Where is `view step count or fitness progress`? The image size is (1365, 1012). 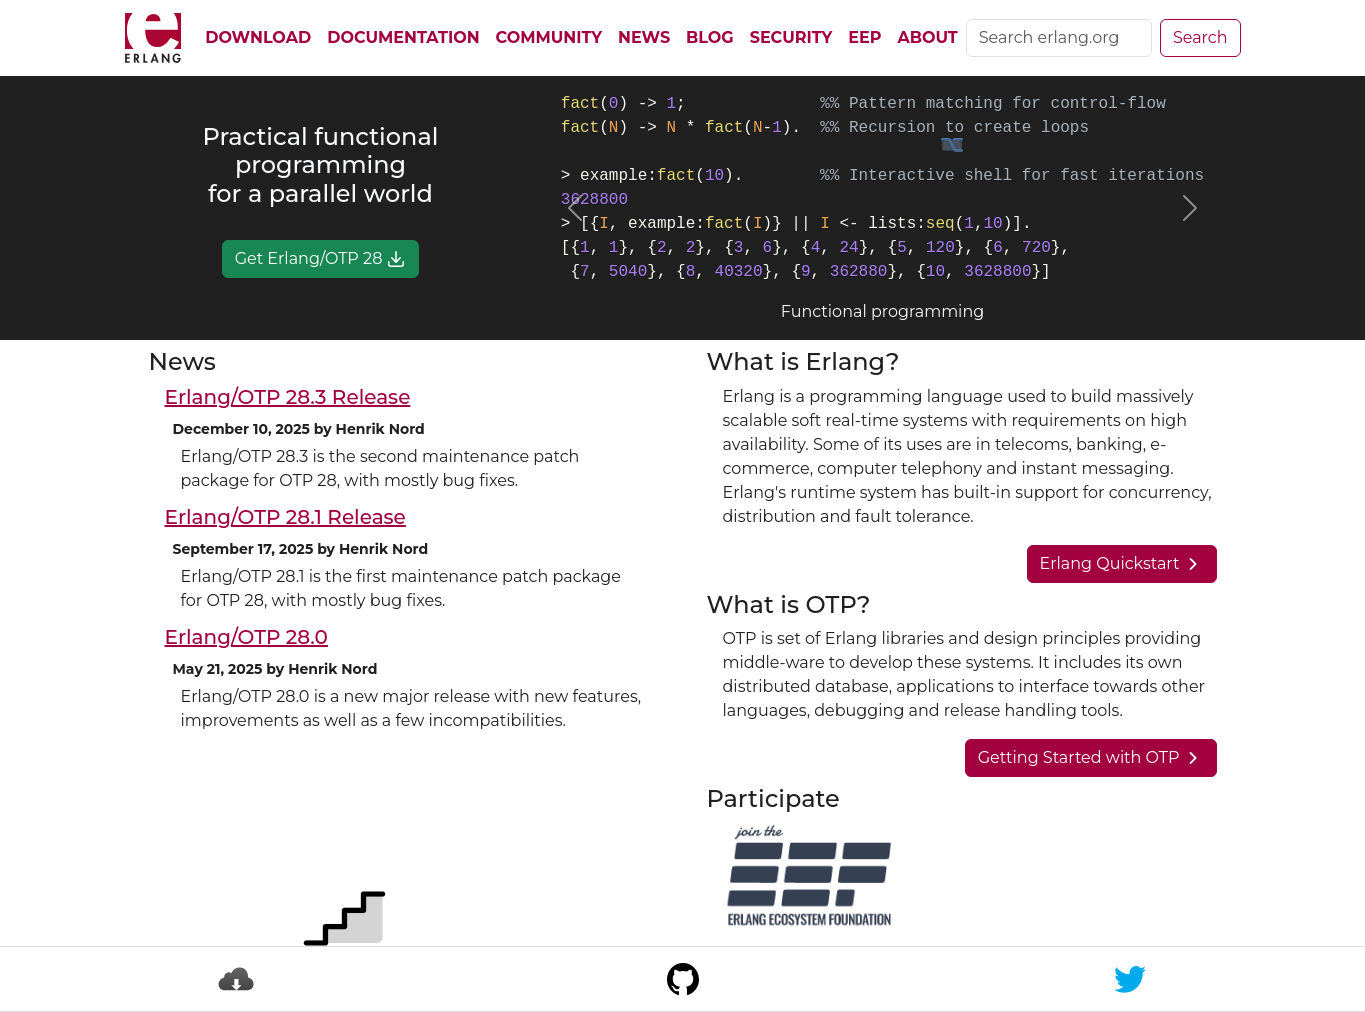 view step count or fitness progress is located at coordinates (344, 918).